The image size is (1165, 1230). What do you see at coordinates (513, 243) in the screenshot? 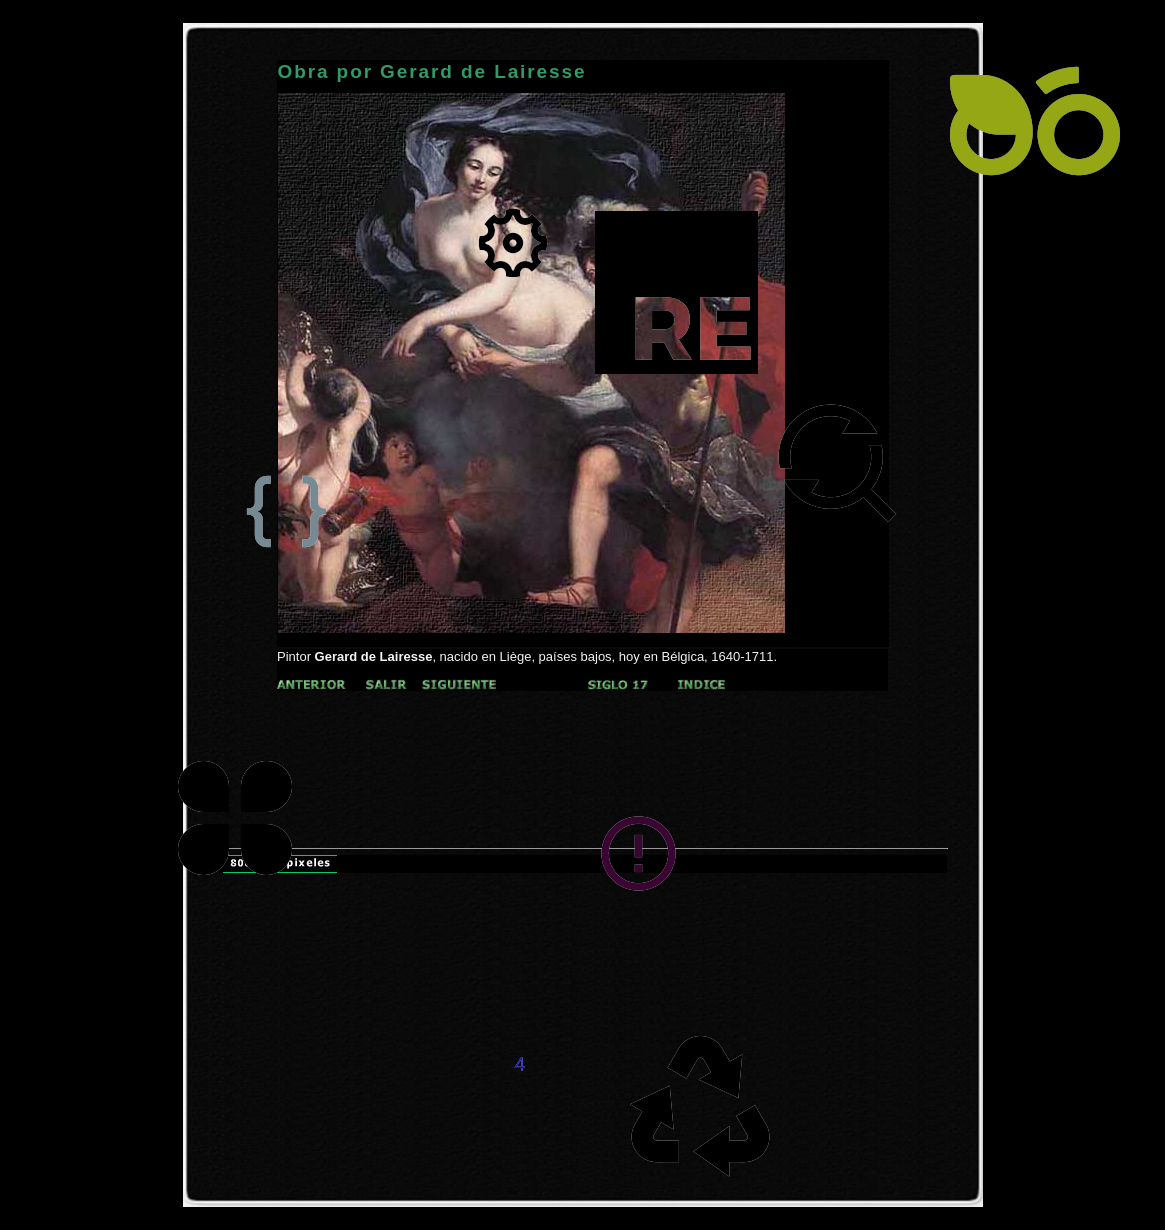
I see `access settings or preferences` at bounding box center [513, 243].